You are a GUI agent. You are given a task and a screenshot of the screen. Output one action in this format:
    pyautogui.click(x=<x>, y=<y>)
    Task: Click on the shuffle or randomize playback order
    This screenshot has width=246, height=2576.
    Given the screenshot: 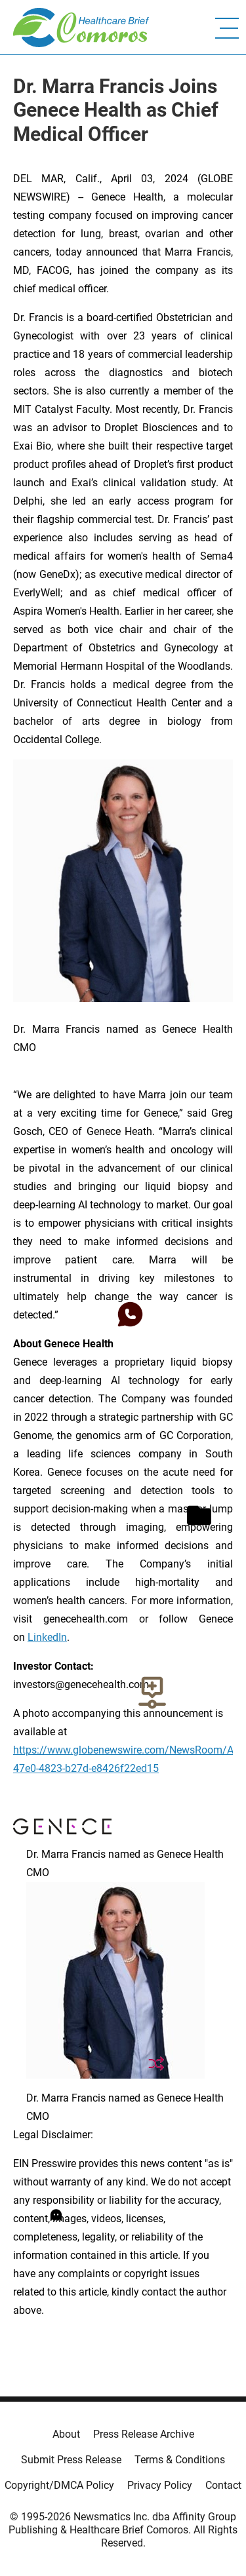 What is the action you would take?
    pyautogui.click(x=156, y=2064)
    